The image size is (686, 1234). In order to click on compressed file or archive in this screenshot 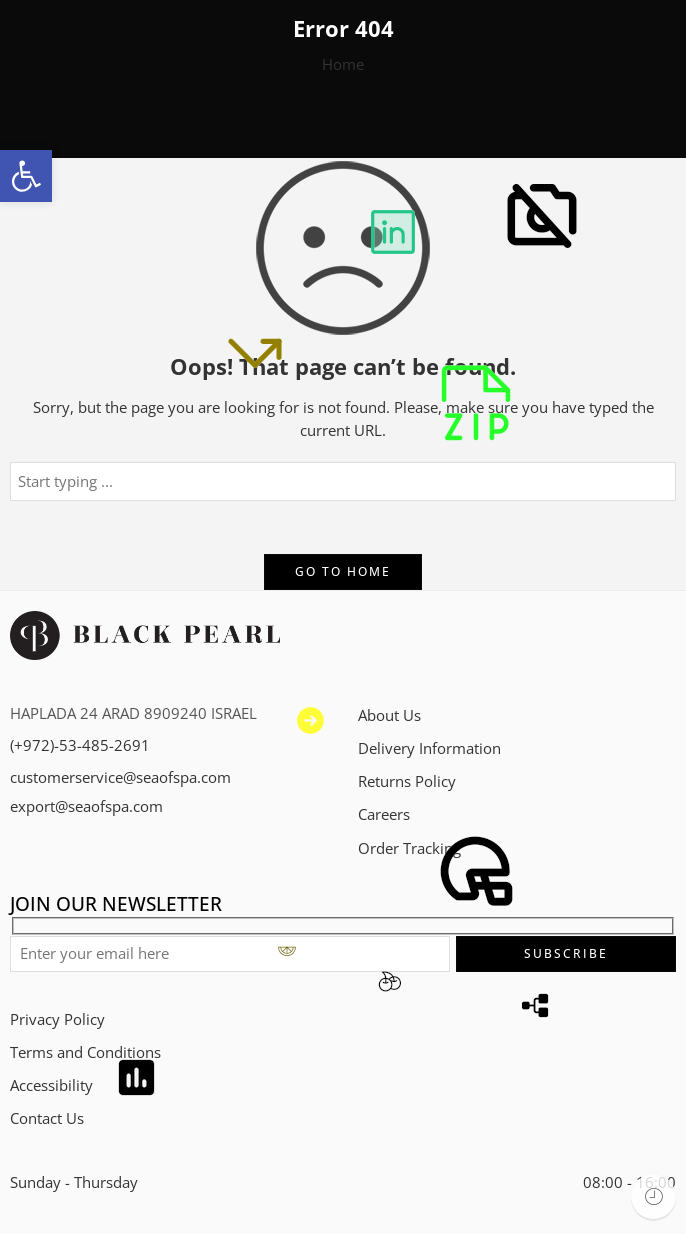, I will do `click(476, 406)`.